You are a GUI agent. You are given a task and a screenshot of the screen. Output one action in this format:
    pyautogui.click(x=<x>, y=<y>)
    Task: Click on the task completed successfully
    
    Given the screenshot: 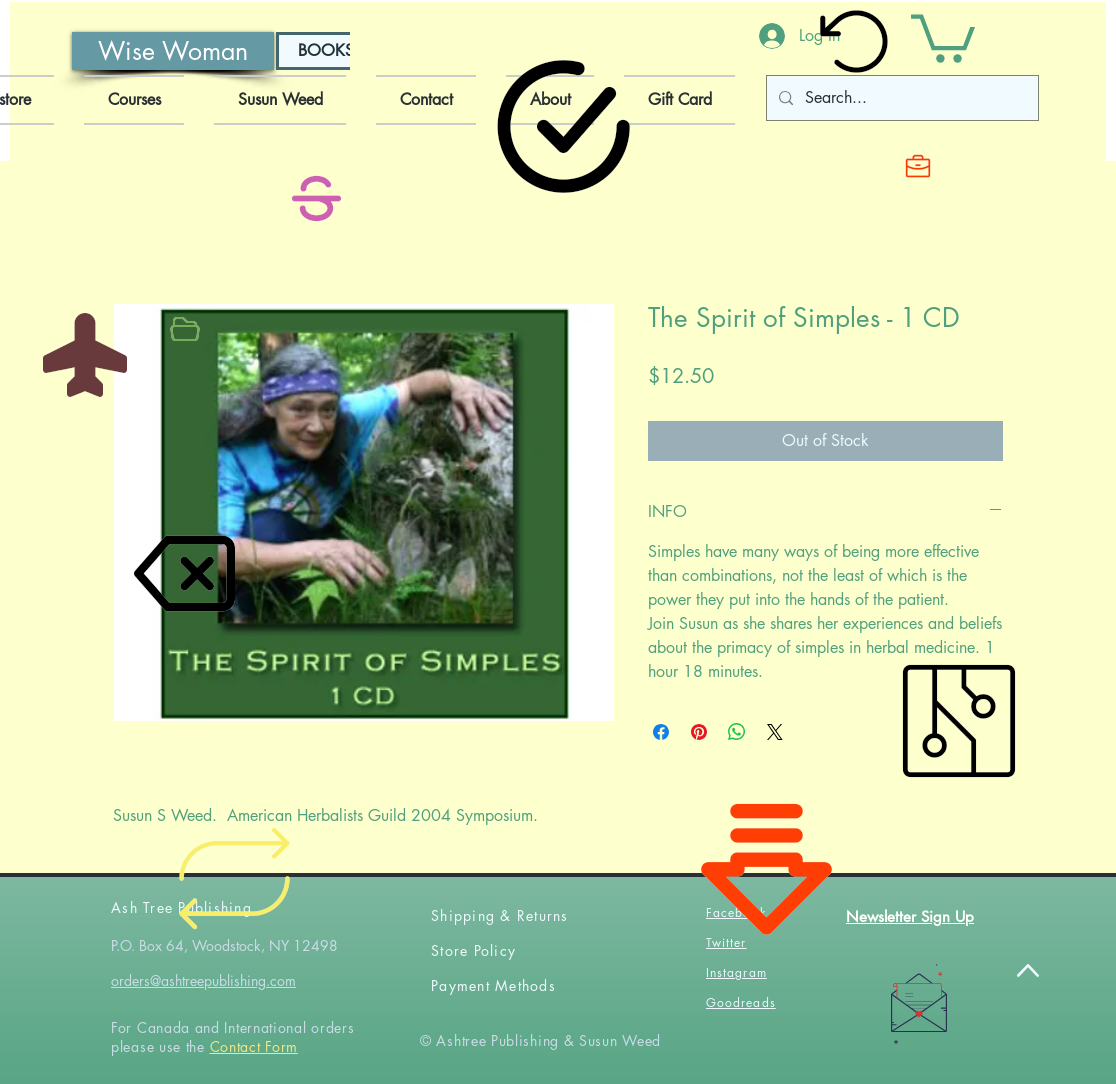 What is the action you would take?
    pyautogui.click(x=563, y=126)
    